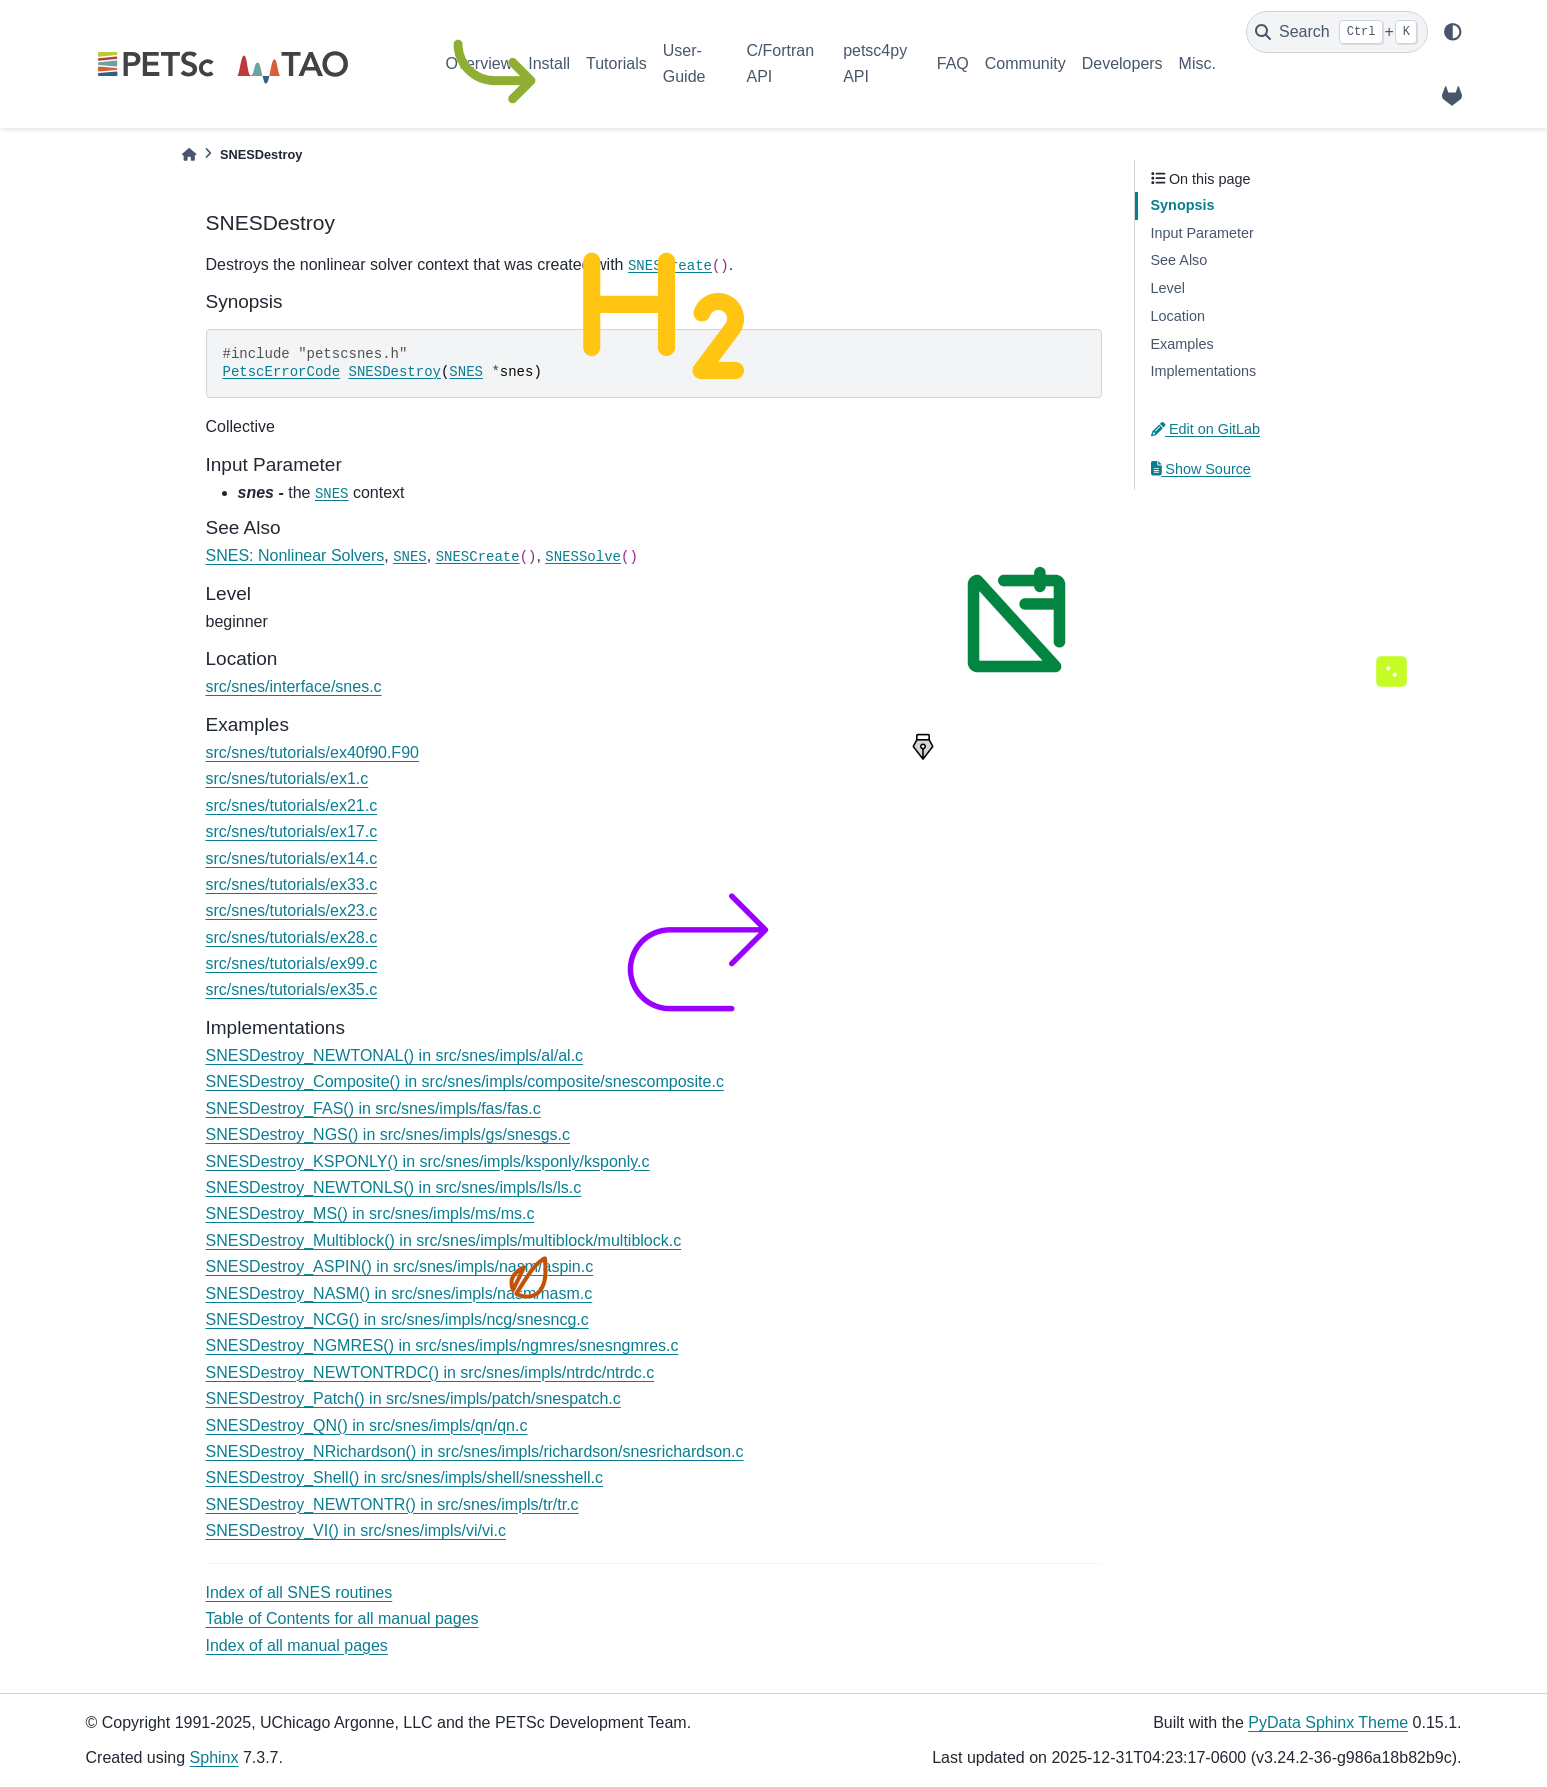 The height and width of the screenshot is (1787, 1547). Describe the element at coordinates (923, 746) in the screenshot. I see `access drawing or illustration tools` at that location.